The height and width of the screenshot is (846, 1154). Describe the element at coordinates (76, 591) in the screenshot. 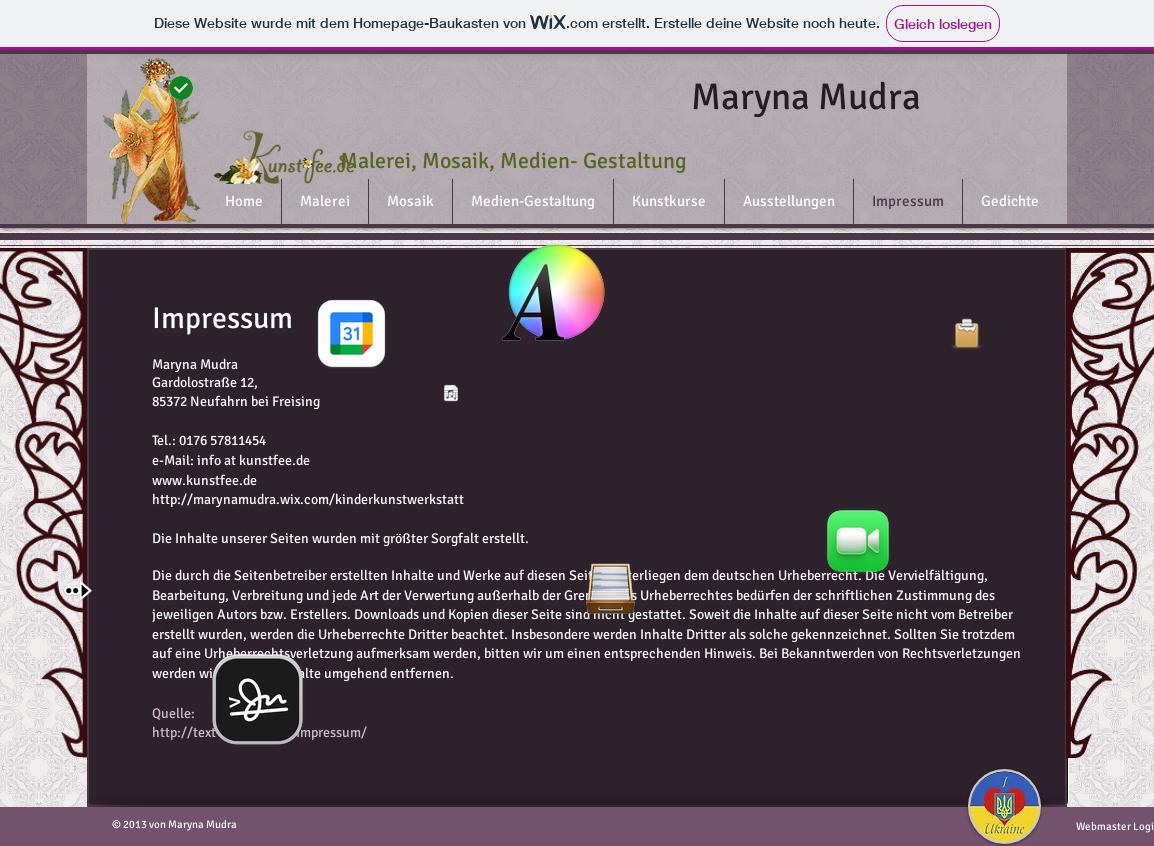

I see `navigate forward in browser or file history` at that location.